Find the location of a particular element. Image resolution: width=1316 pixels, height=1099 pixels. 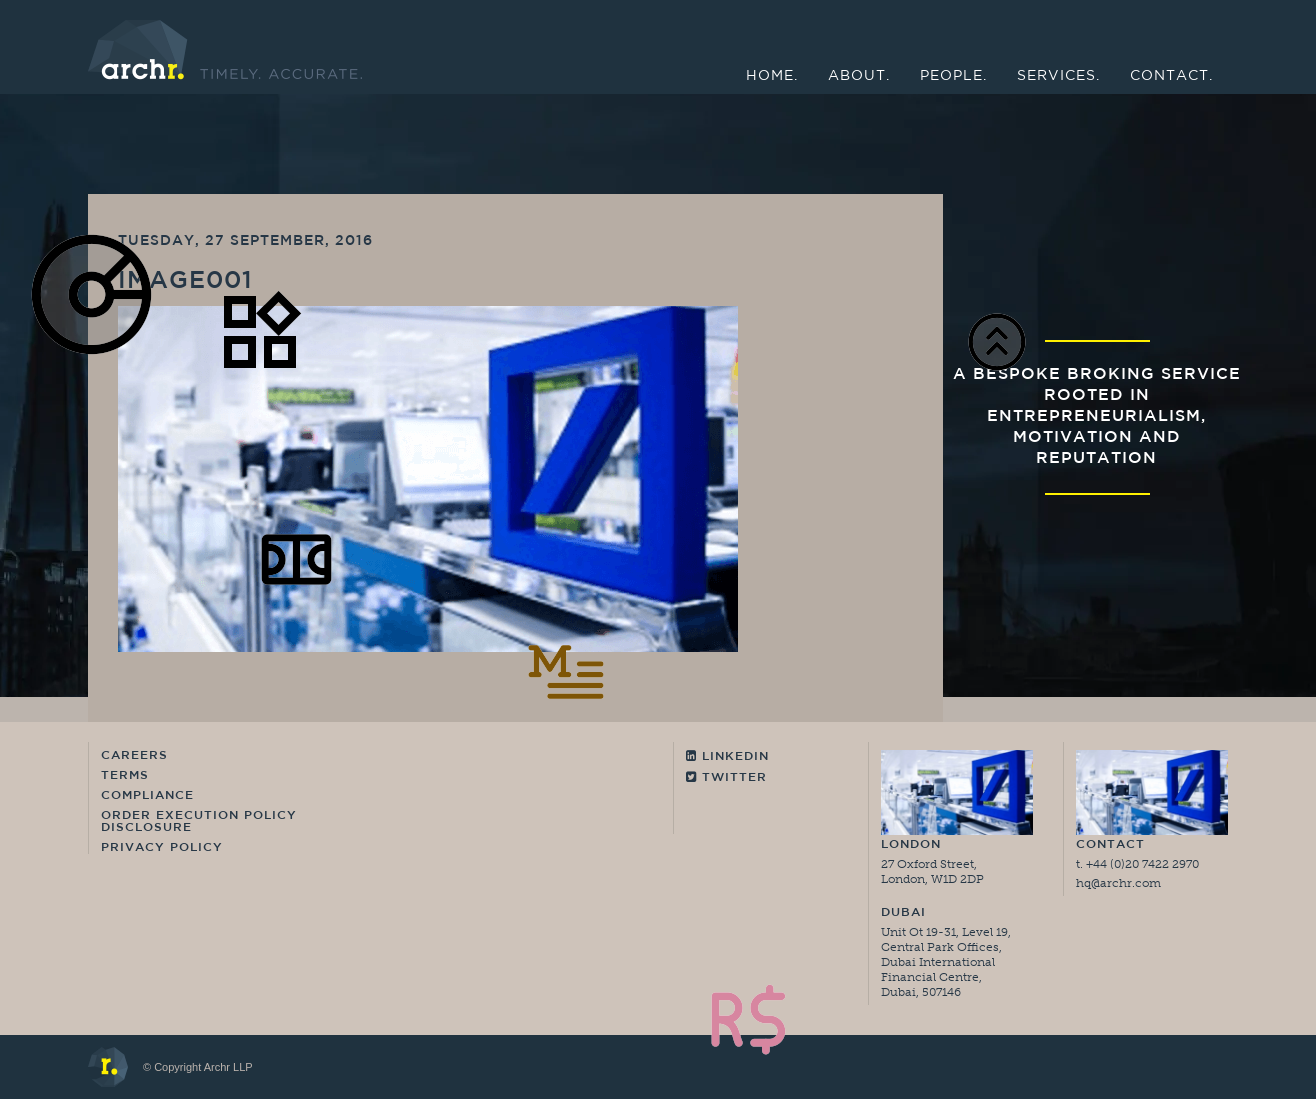

open article on Medium is located at coordinates (566, 672).